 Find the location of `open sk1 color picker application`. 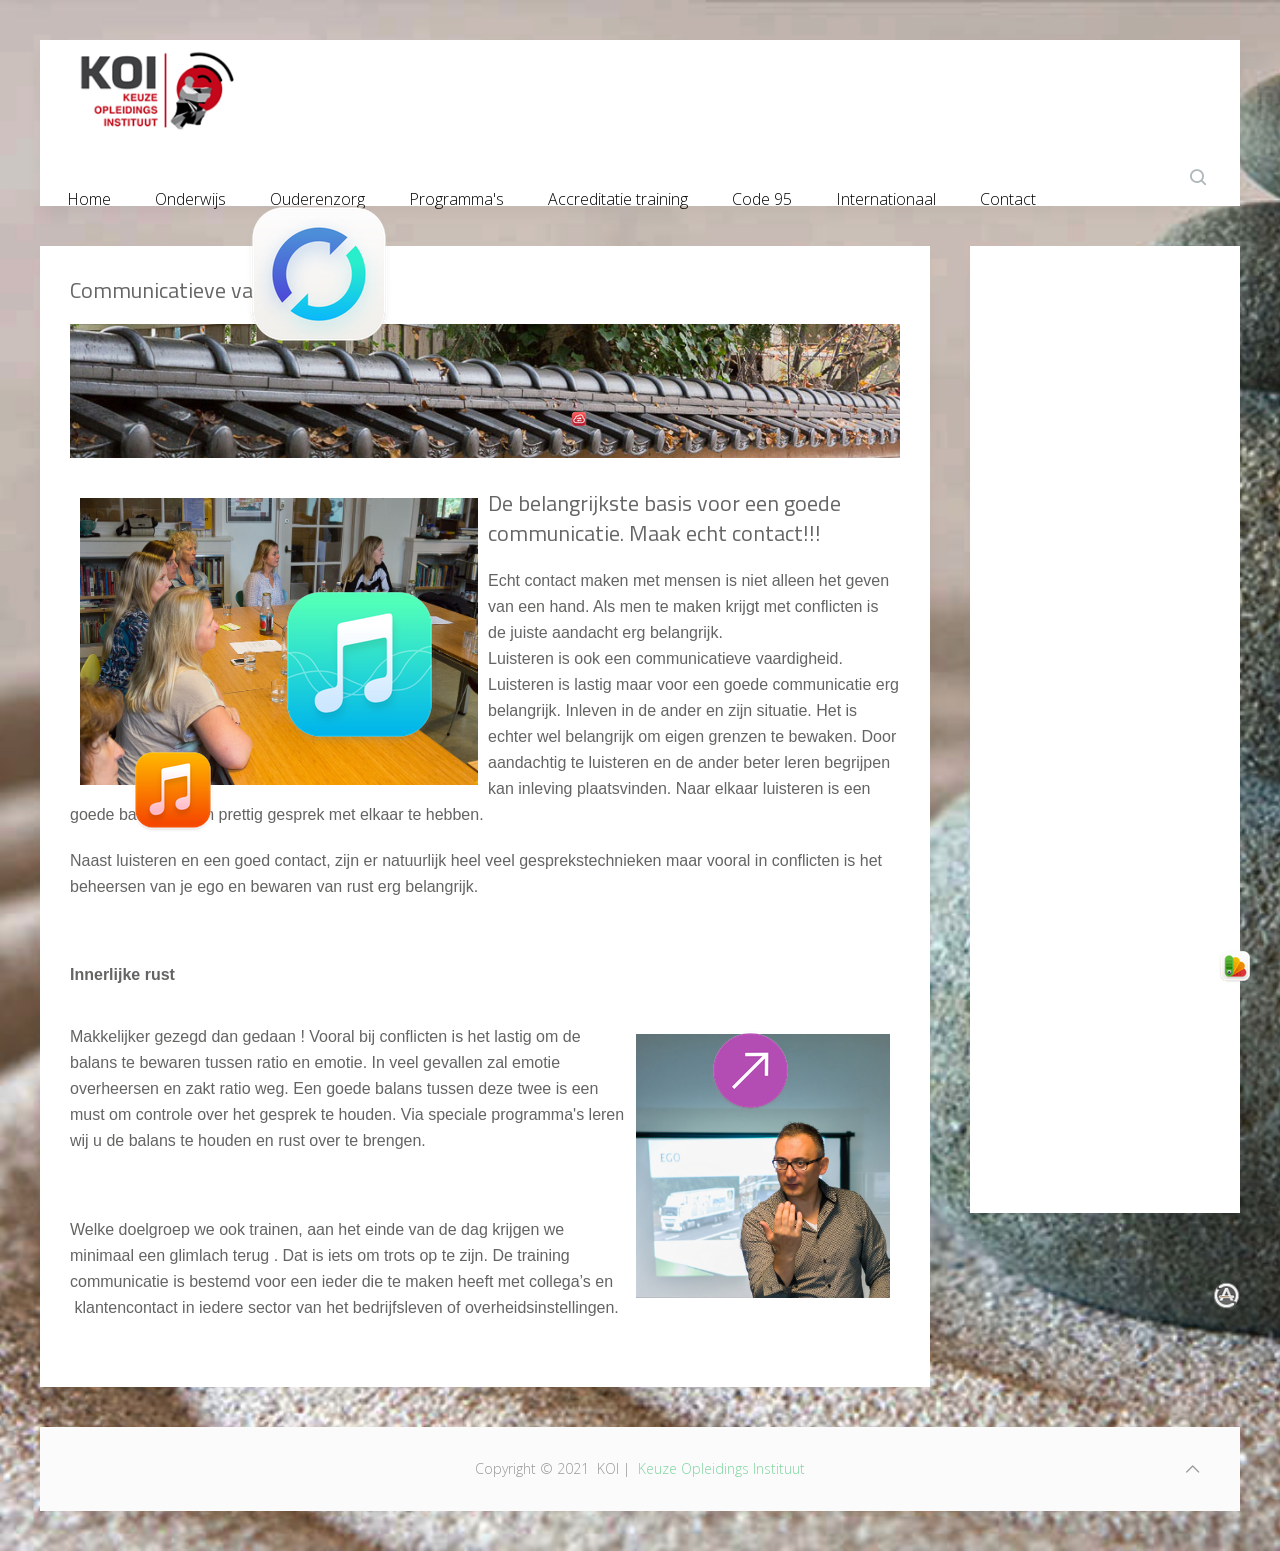

open sk1 color picker application is located at coordinates (1235, 966).